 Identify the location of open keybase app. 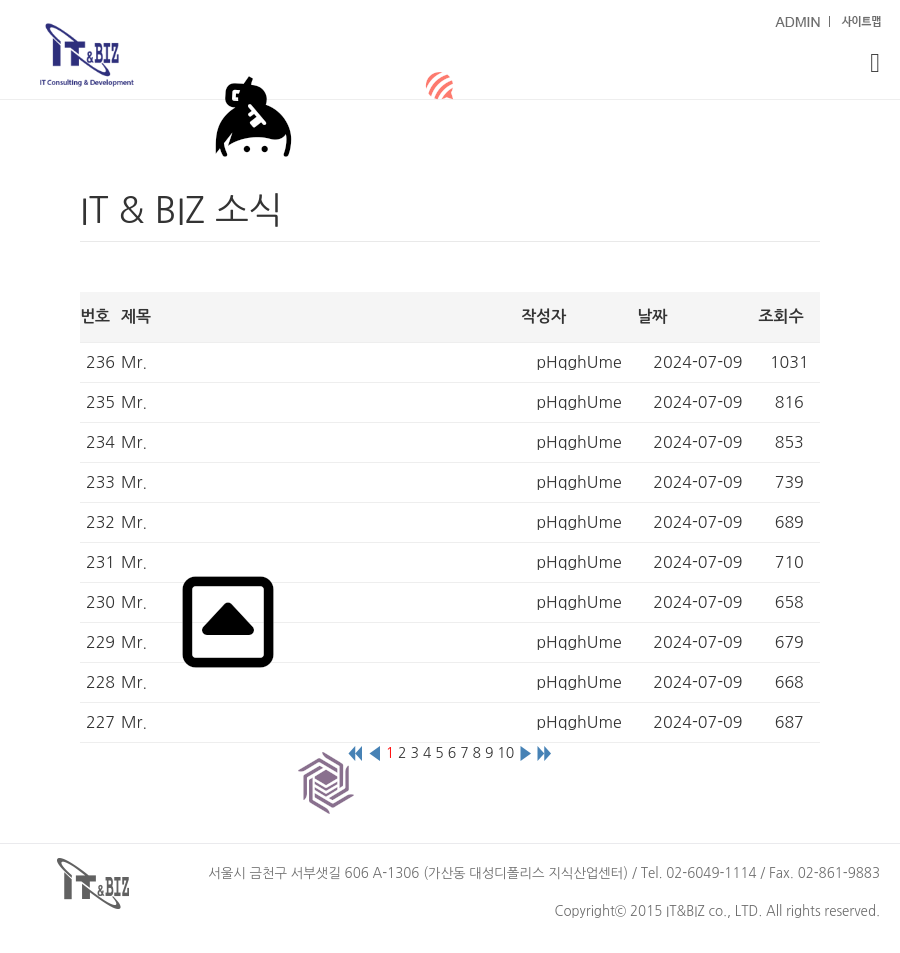
(253, 116).